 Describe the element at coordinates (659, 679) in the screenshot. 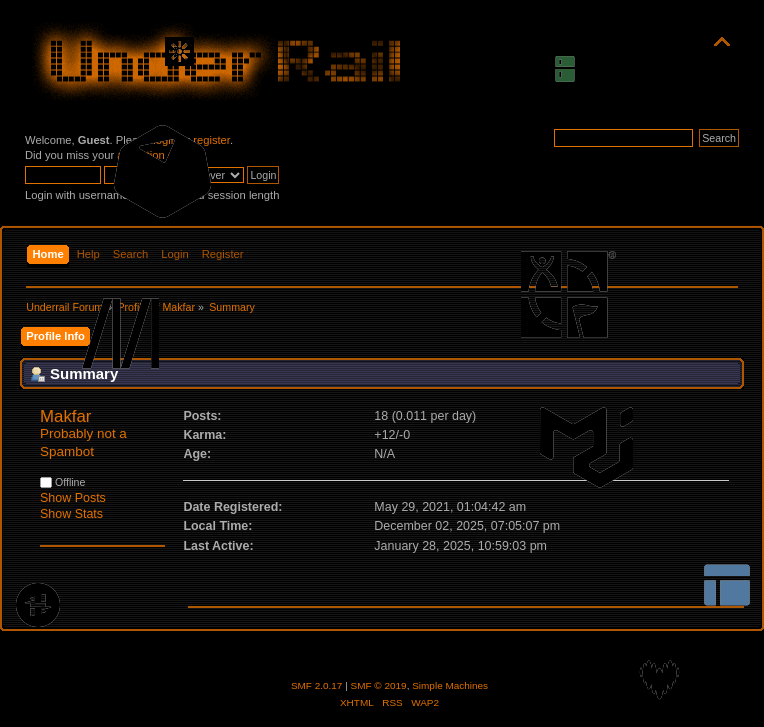

I see `open deezer music streaming app` at that location.